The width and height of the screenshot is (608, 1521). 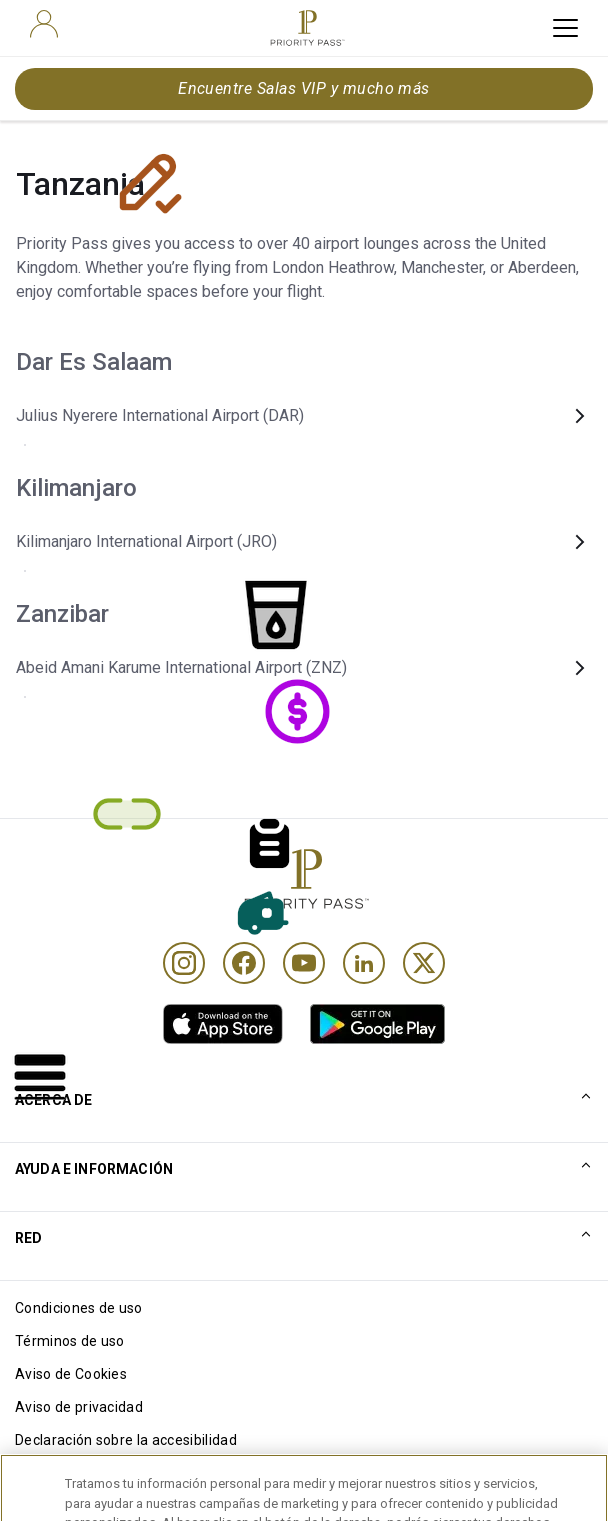 What do you see at coordinates (149, 181) in the screenshot?
I see `edit completed or saved successfully` at bounding box center [149, 181].